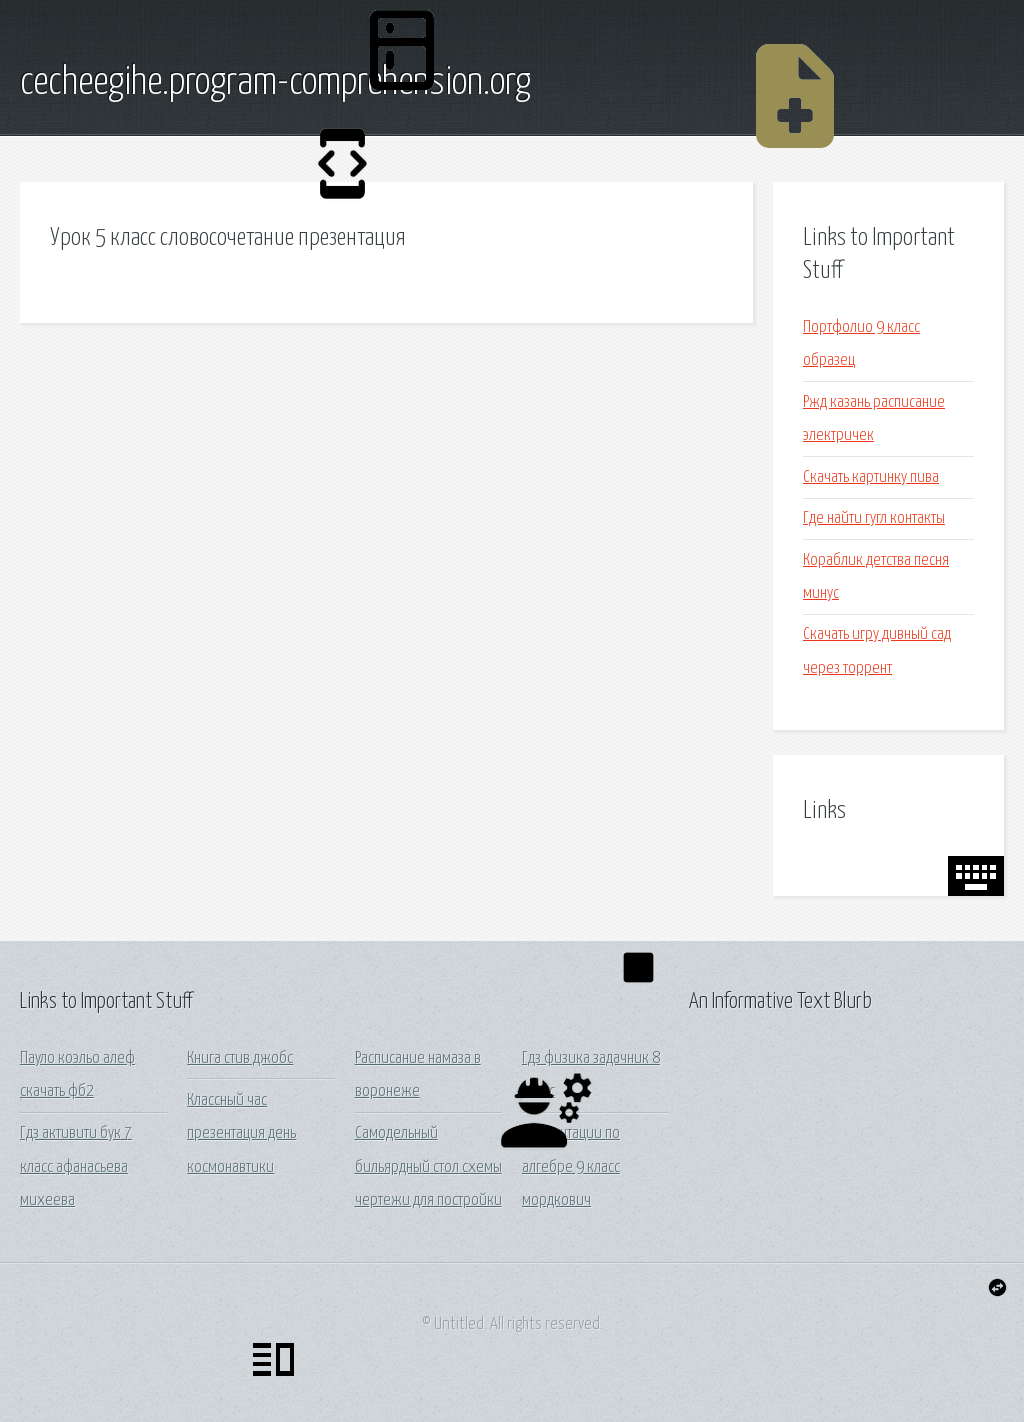 Image resolution: width=1024 pixels, height=1422 pixels. What do you see at coordinates (795, 96) in the screenshot?
I see `access medical records or health documents` at bounding box center [795, 96].